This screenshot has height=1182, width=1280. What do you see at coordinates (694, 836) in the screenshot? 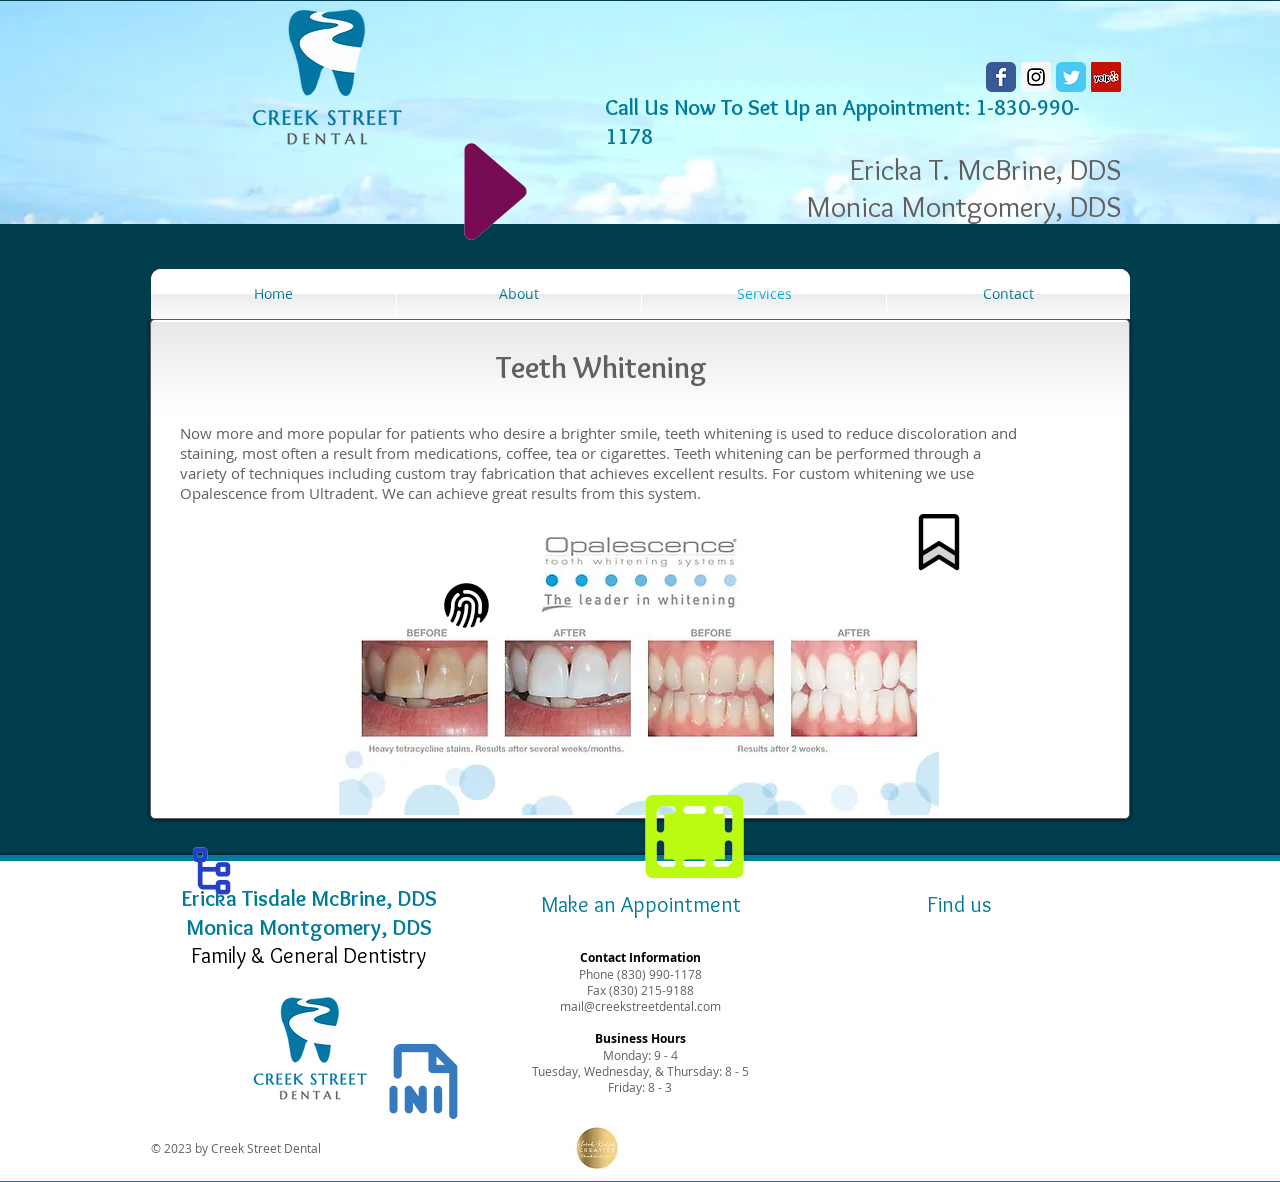
I see `select or define a rectangular area` at bounding box center [694, 836].